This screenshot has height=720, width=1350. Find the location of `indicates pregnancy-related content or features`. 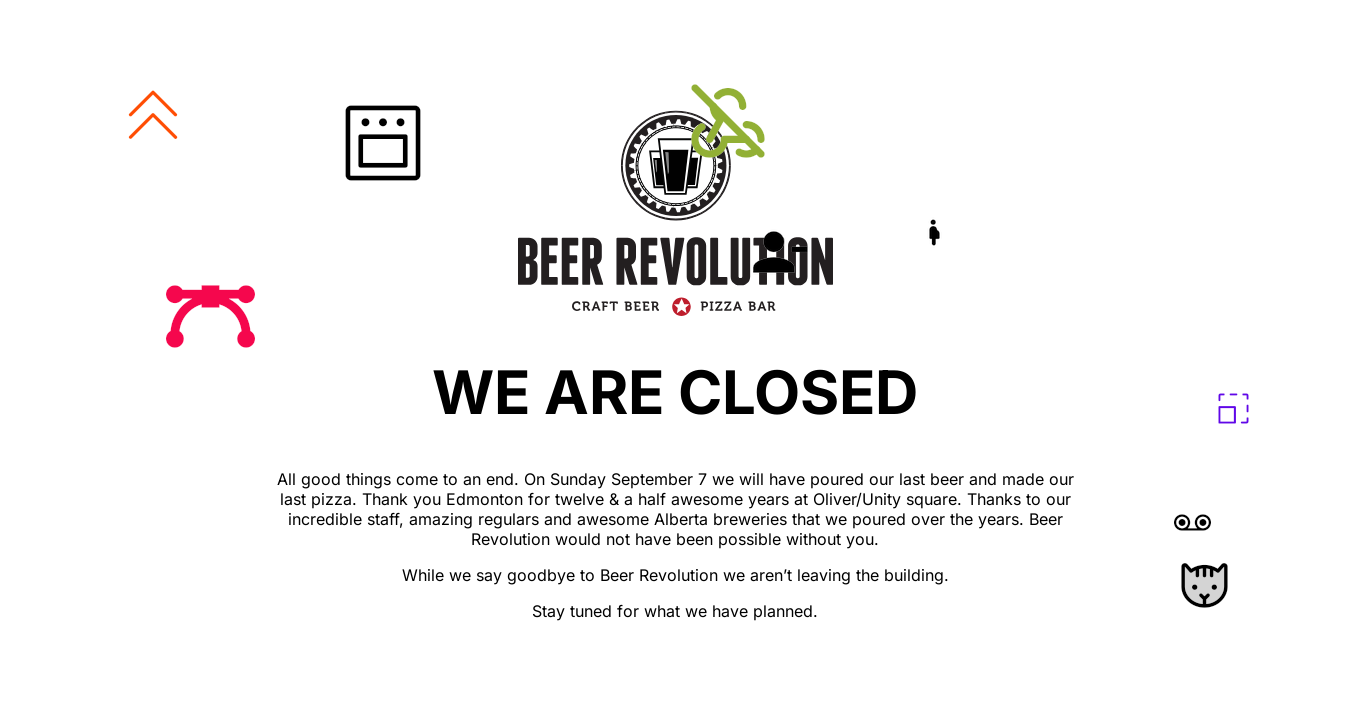

indicates pregnancy-related content or features is located at coordinates (934, 232).